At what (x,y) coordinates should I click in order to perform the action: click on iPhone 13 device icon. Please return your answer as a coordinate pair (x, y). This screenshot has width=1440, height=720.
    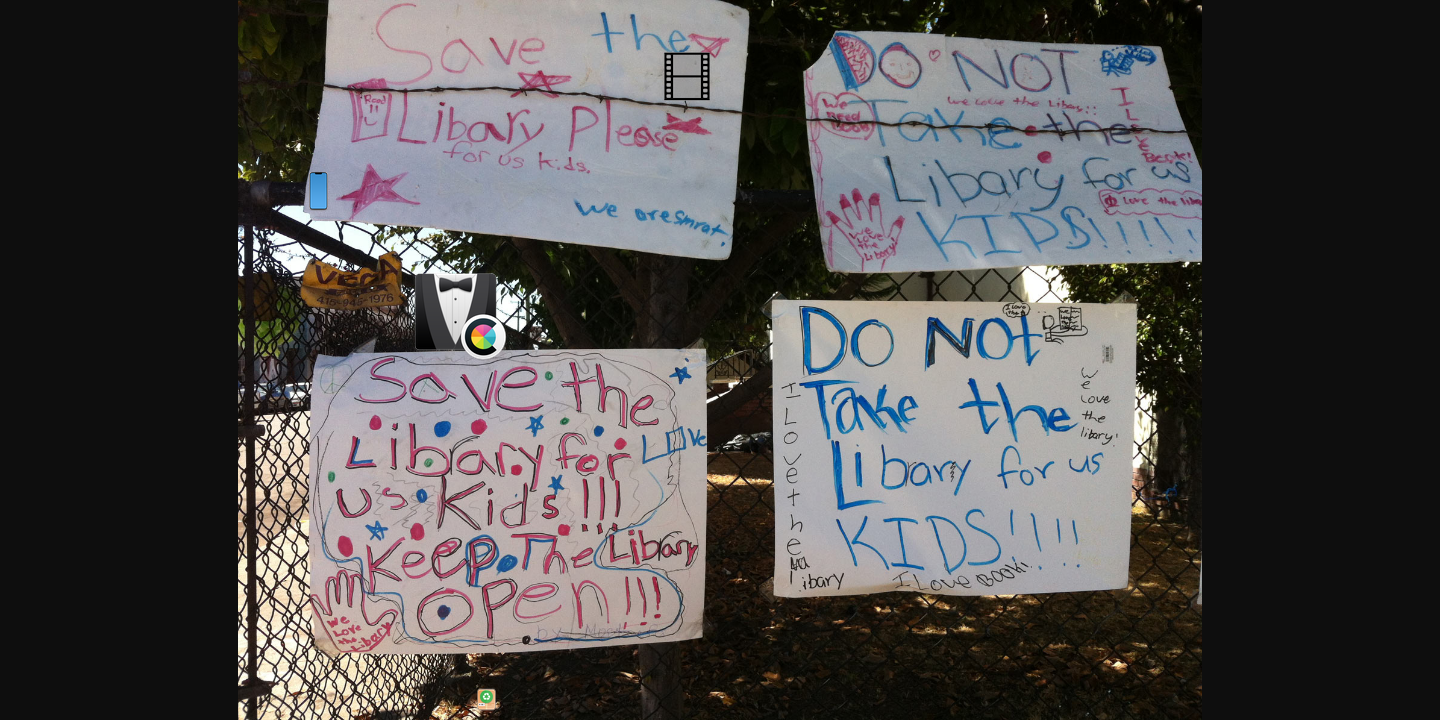
    Looking at the image, I should click on (318, 191).